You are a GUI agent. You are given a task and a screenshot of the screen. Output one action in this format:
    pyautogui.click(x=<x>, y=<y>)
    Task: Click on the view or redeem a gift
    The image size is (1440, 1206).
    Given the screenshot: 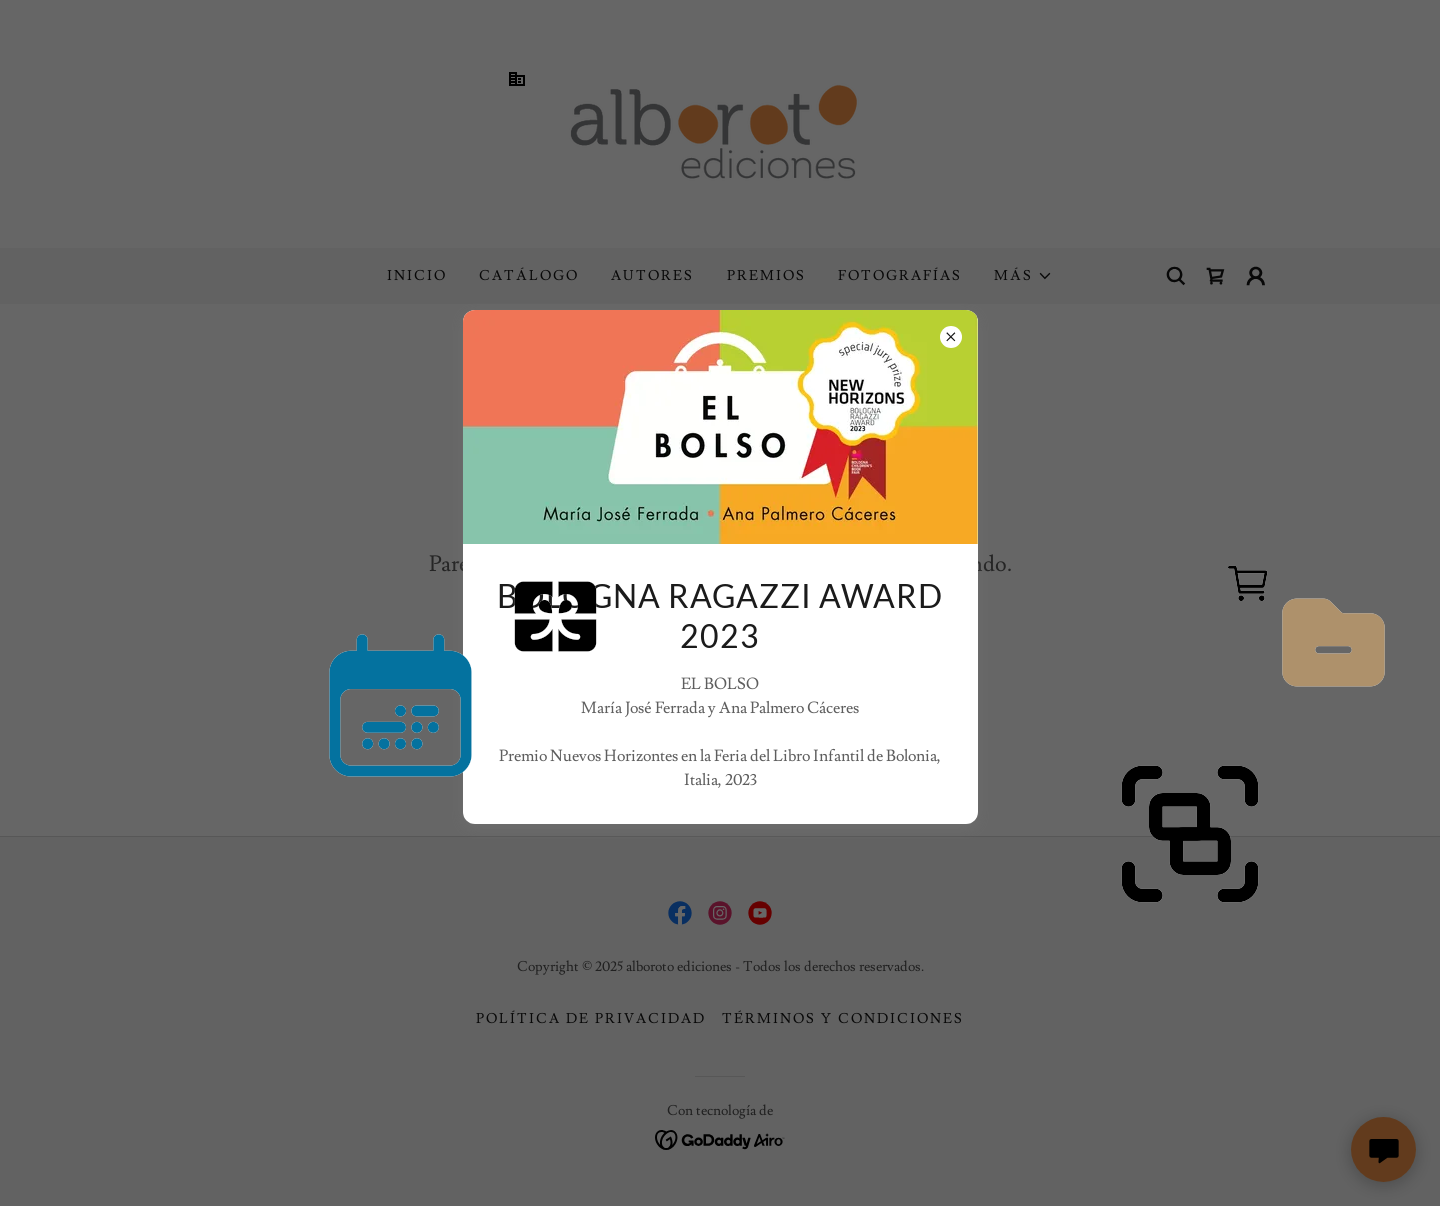 What is the action you would take?
    pyautogui.click(x=555, y=616)
    